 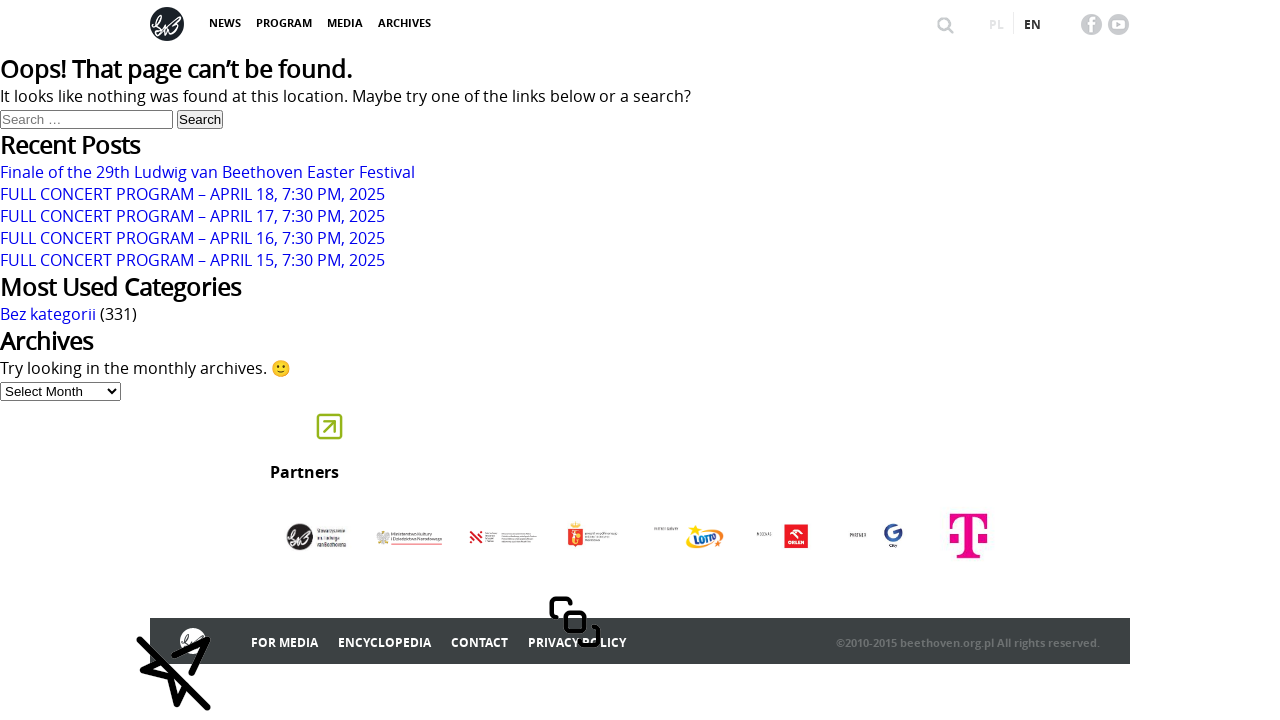 I want to click on navigation or GPS is currently disabled, so click(x=173, y=673).